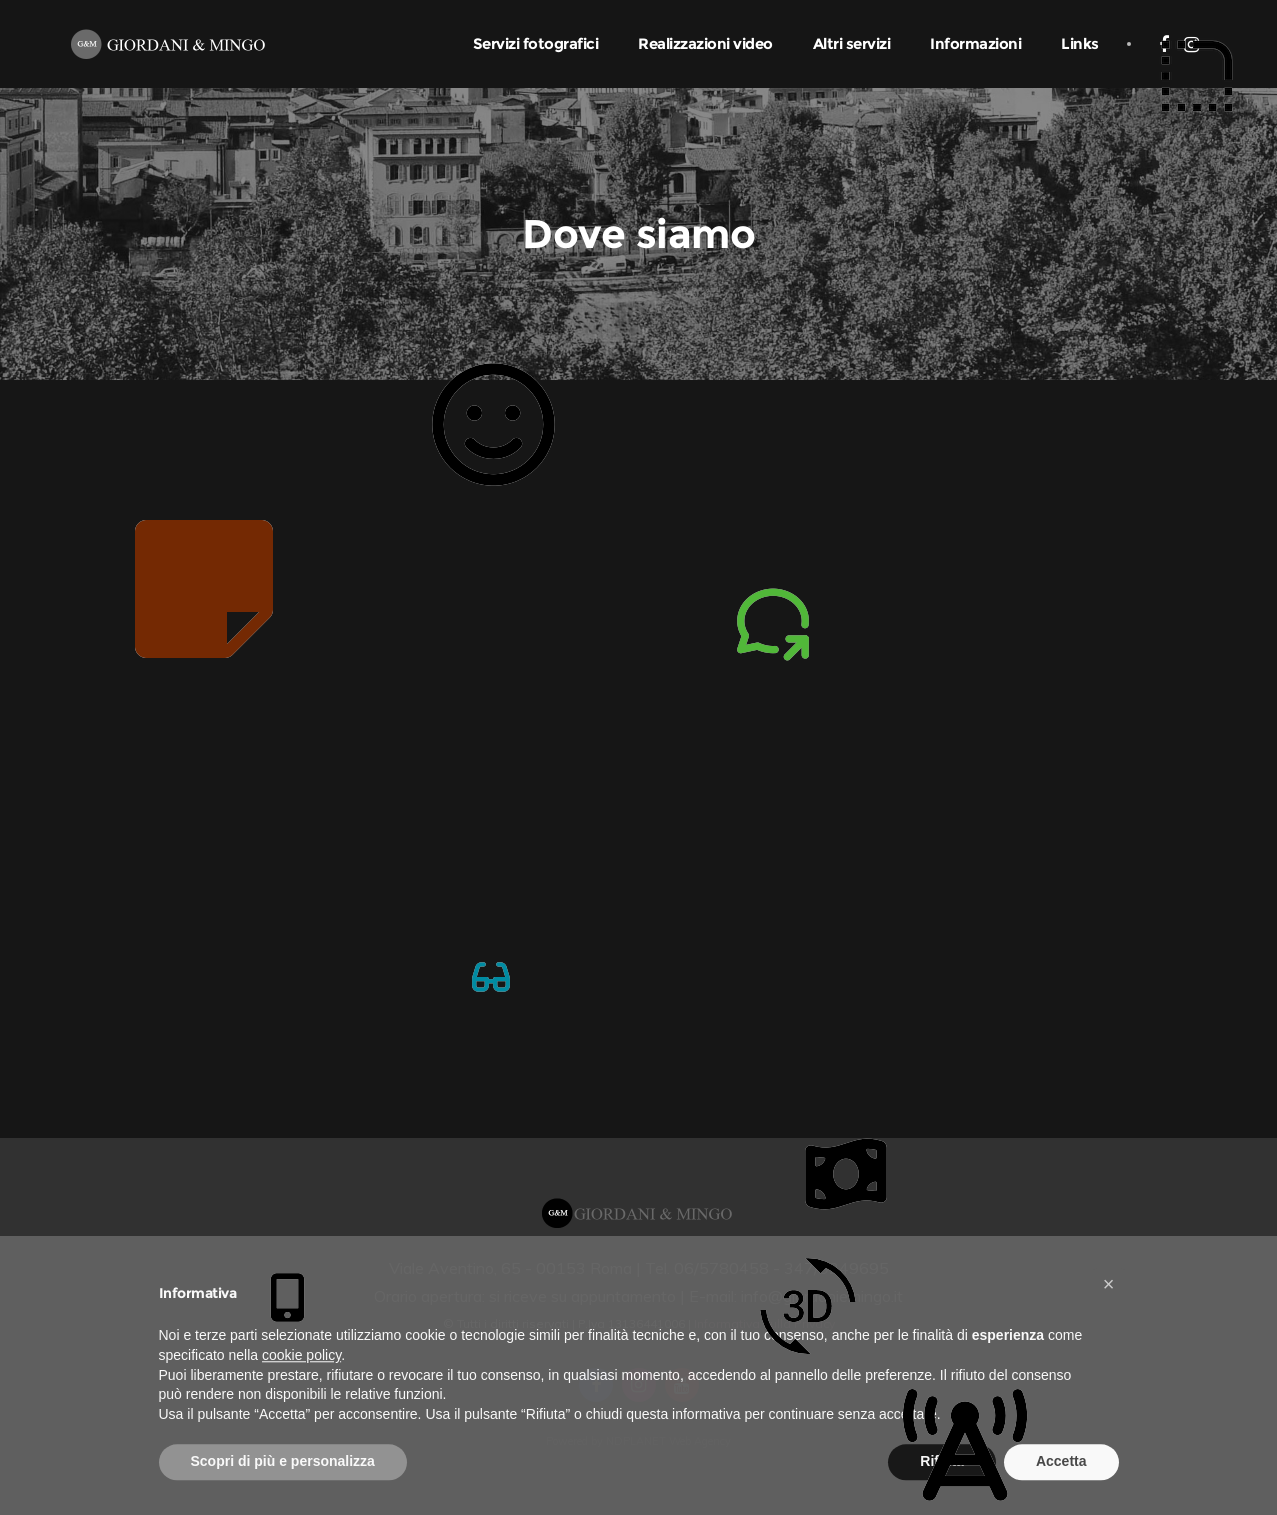  Describe the element at coordinates (773, 621) in the screenshot. I see `share this conversation` at that location.